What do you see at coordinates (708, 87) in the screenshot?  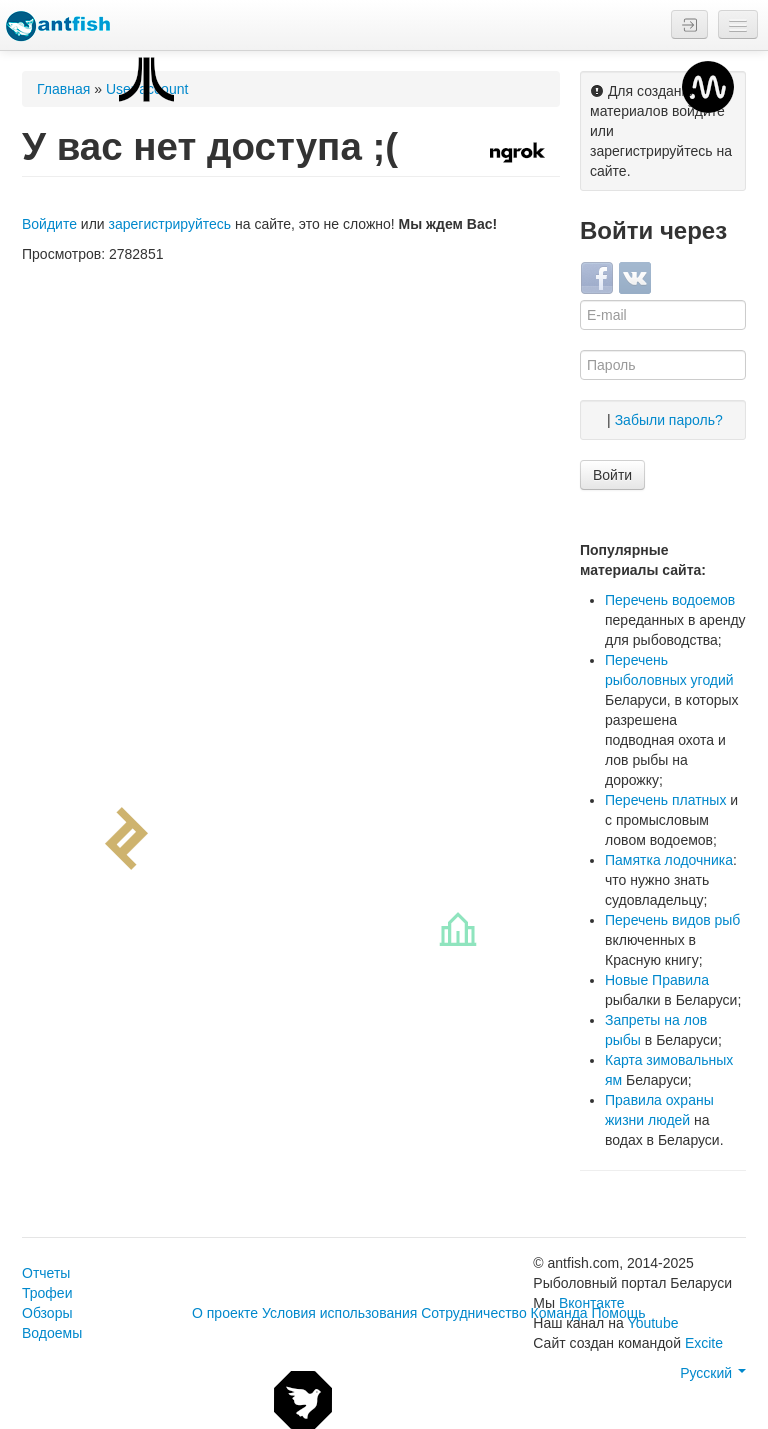 I see `neptune.ai logo - access ML experiment tracking platform` at bounding box center [708, 87].